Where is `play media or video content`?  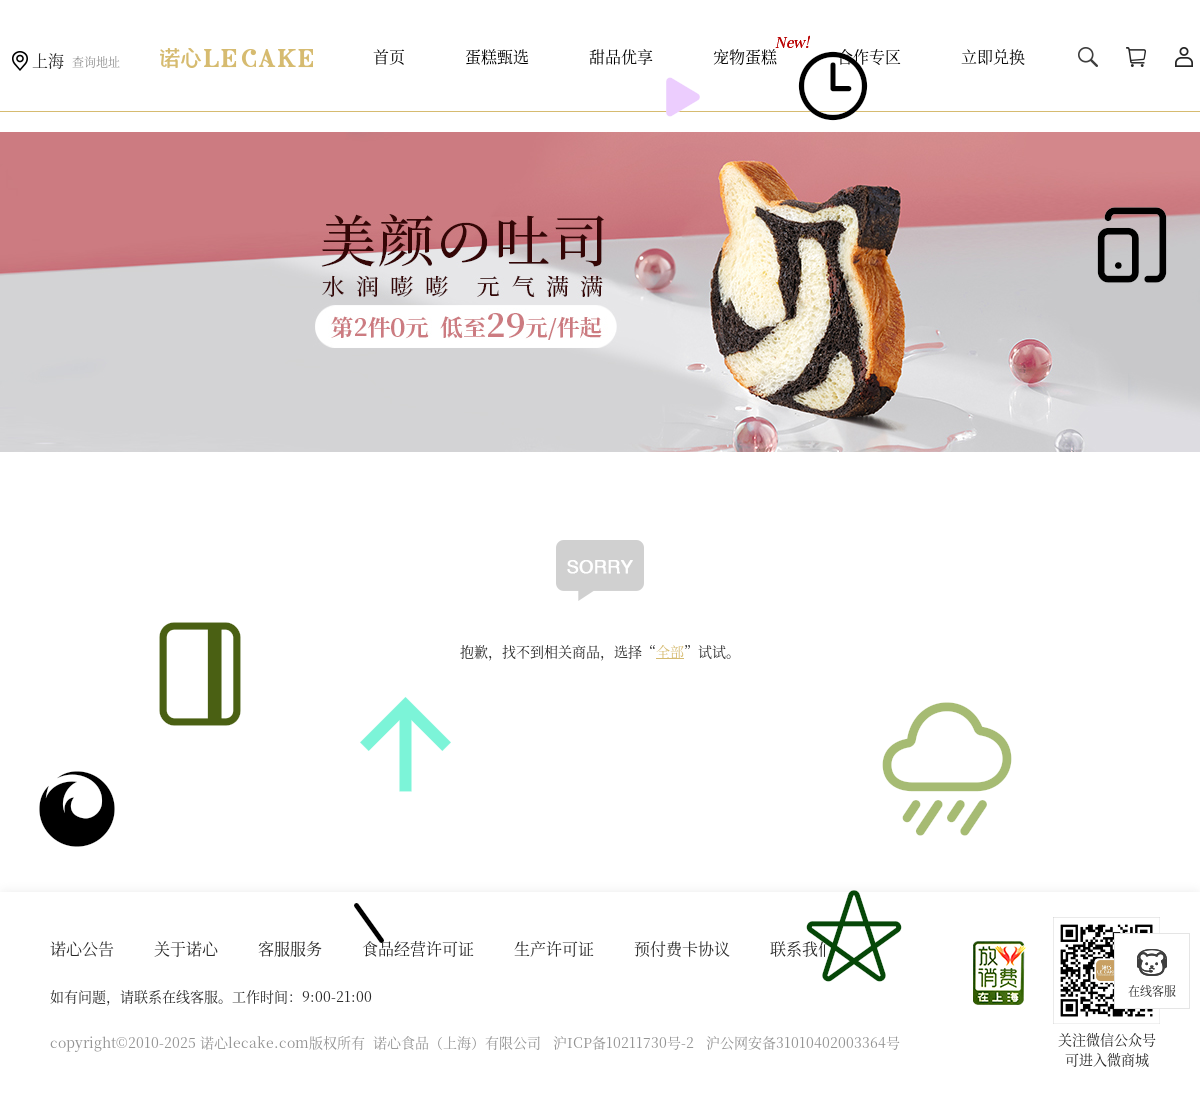 play media or video content is located at coordinates (683, 97).